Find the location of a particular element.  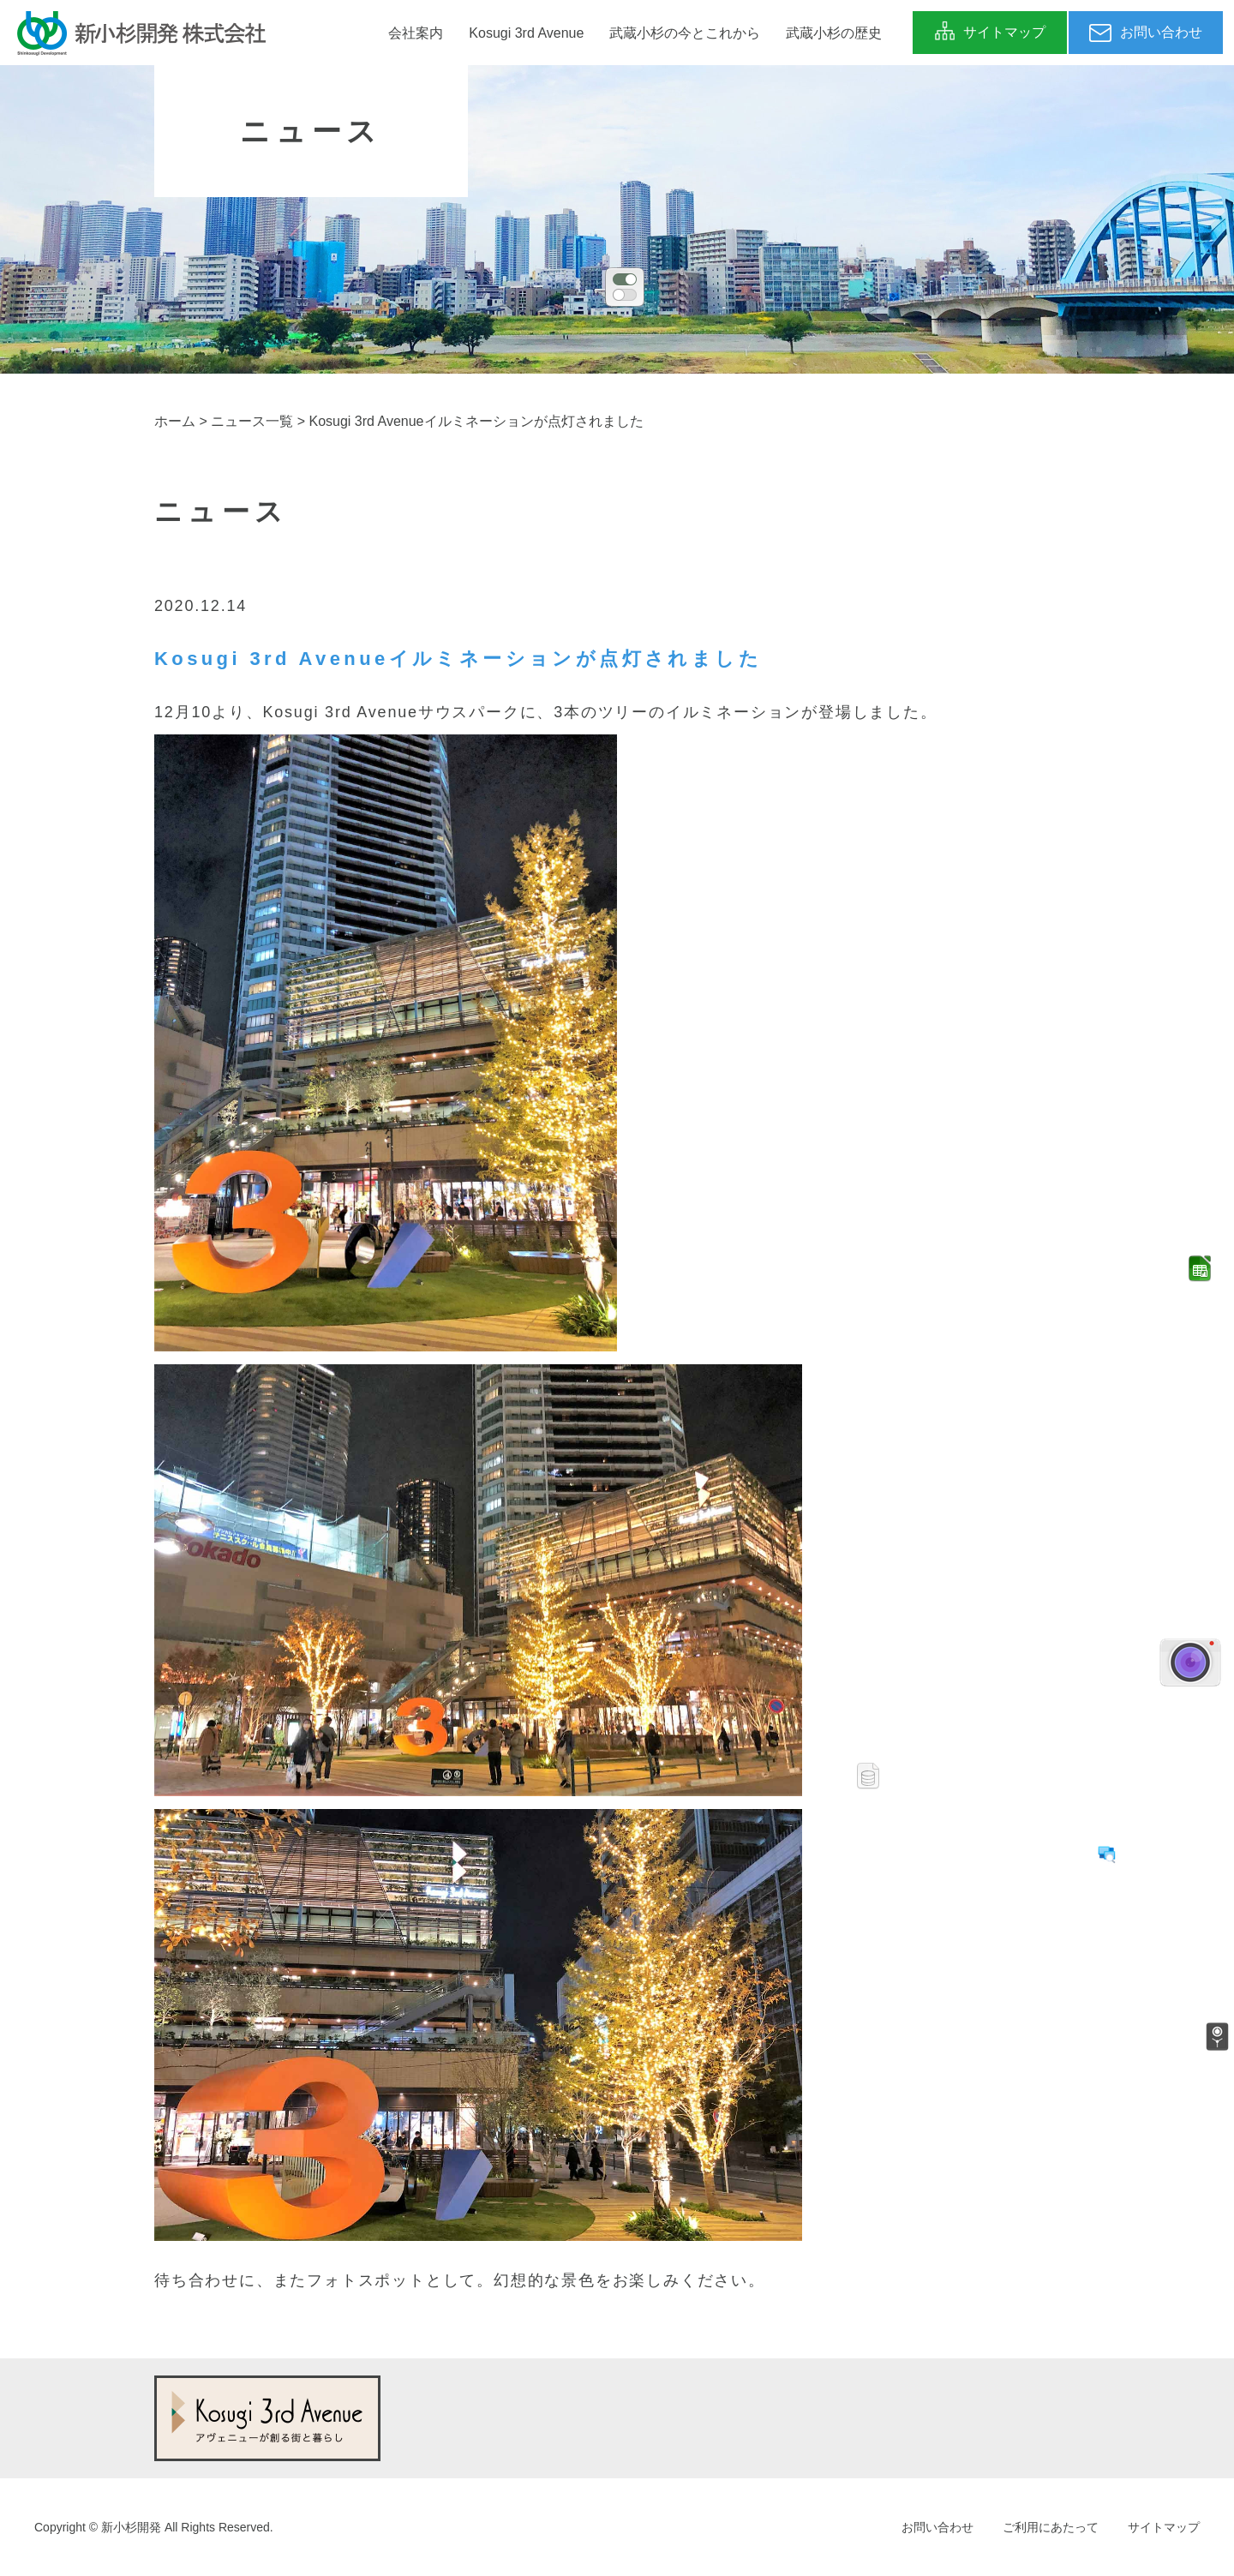

open webcamoid camera application is located at coordinates (1190, 1662).